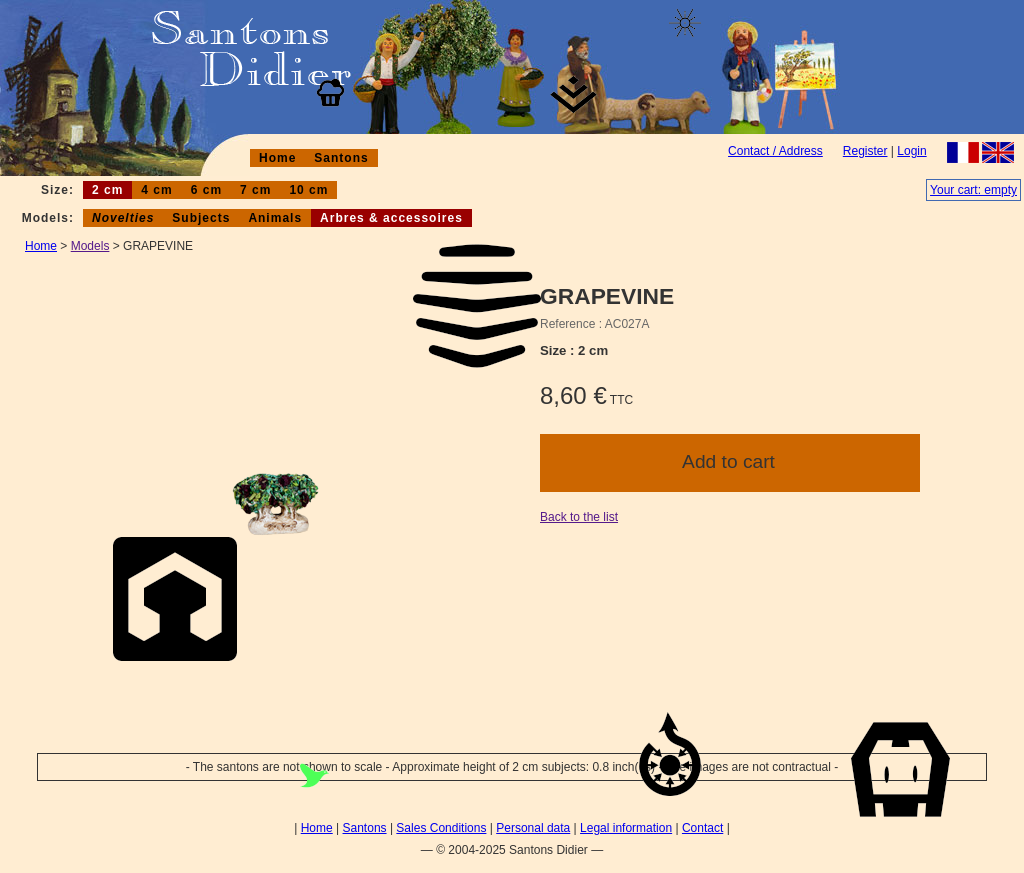 Image resolution: width=1024 pixels, height=873 pixels. What do you see at coordinates (330, 92) in the screenshot?
I see `view birthday or celebration notifications` at bounding box center [330, 92].